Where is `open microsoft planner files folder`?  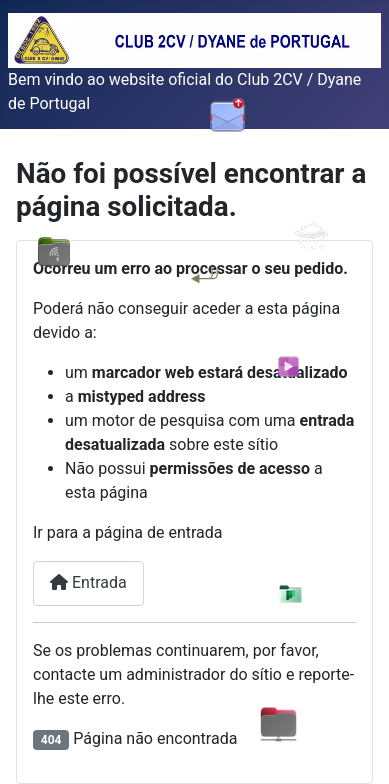
open microsoft planner files folder is located at coordinates (290, 594).